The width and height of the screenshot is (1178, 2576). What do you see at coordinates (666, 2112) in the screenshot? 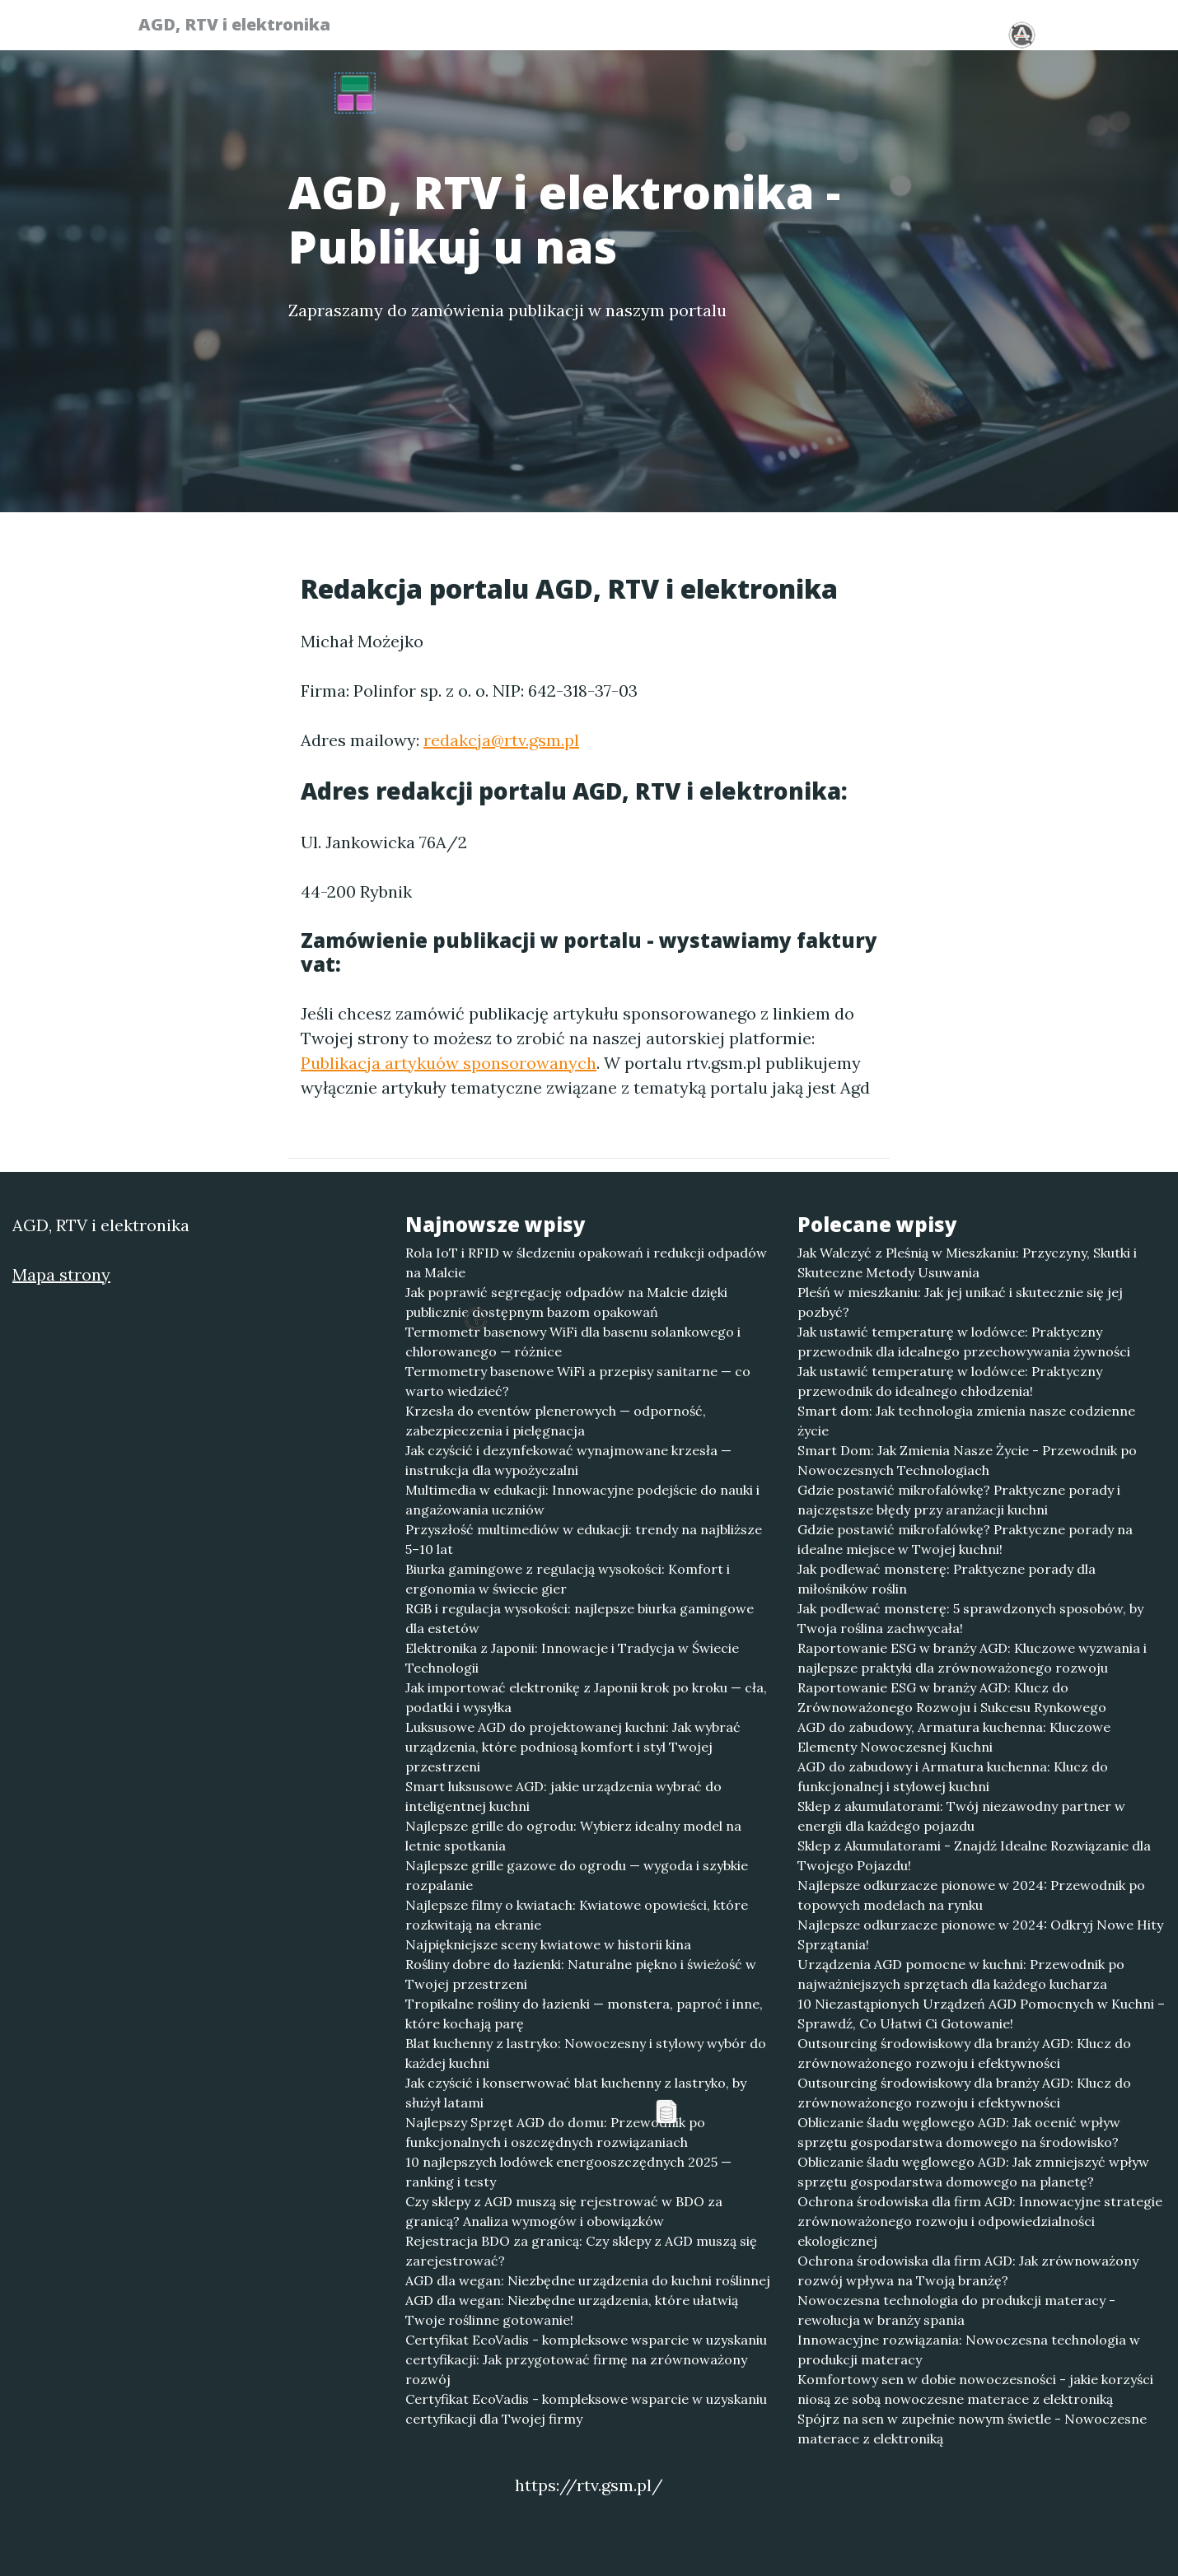
I see `indicates a SQL database file` at bounding box center [666, 2112].